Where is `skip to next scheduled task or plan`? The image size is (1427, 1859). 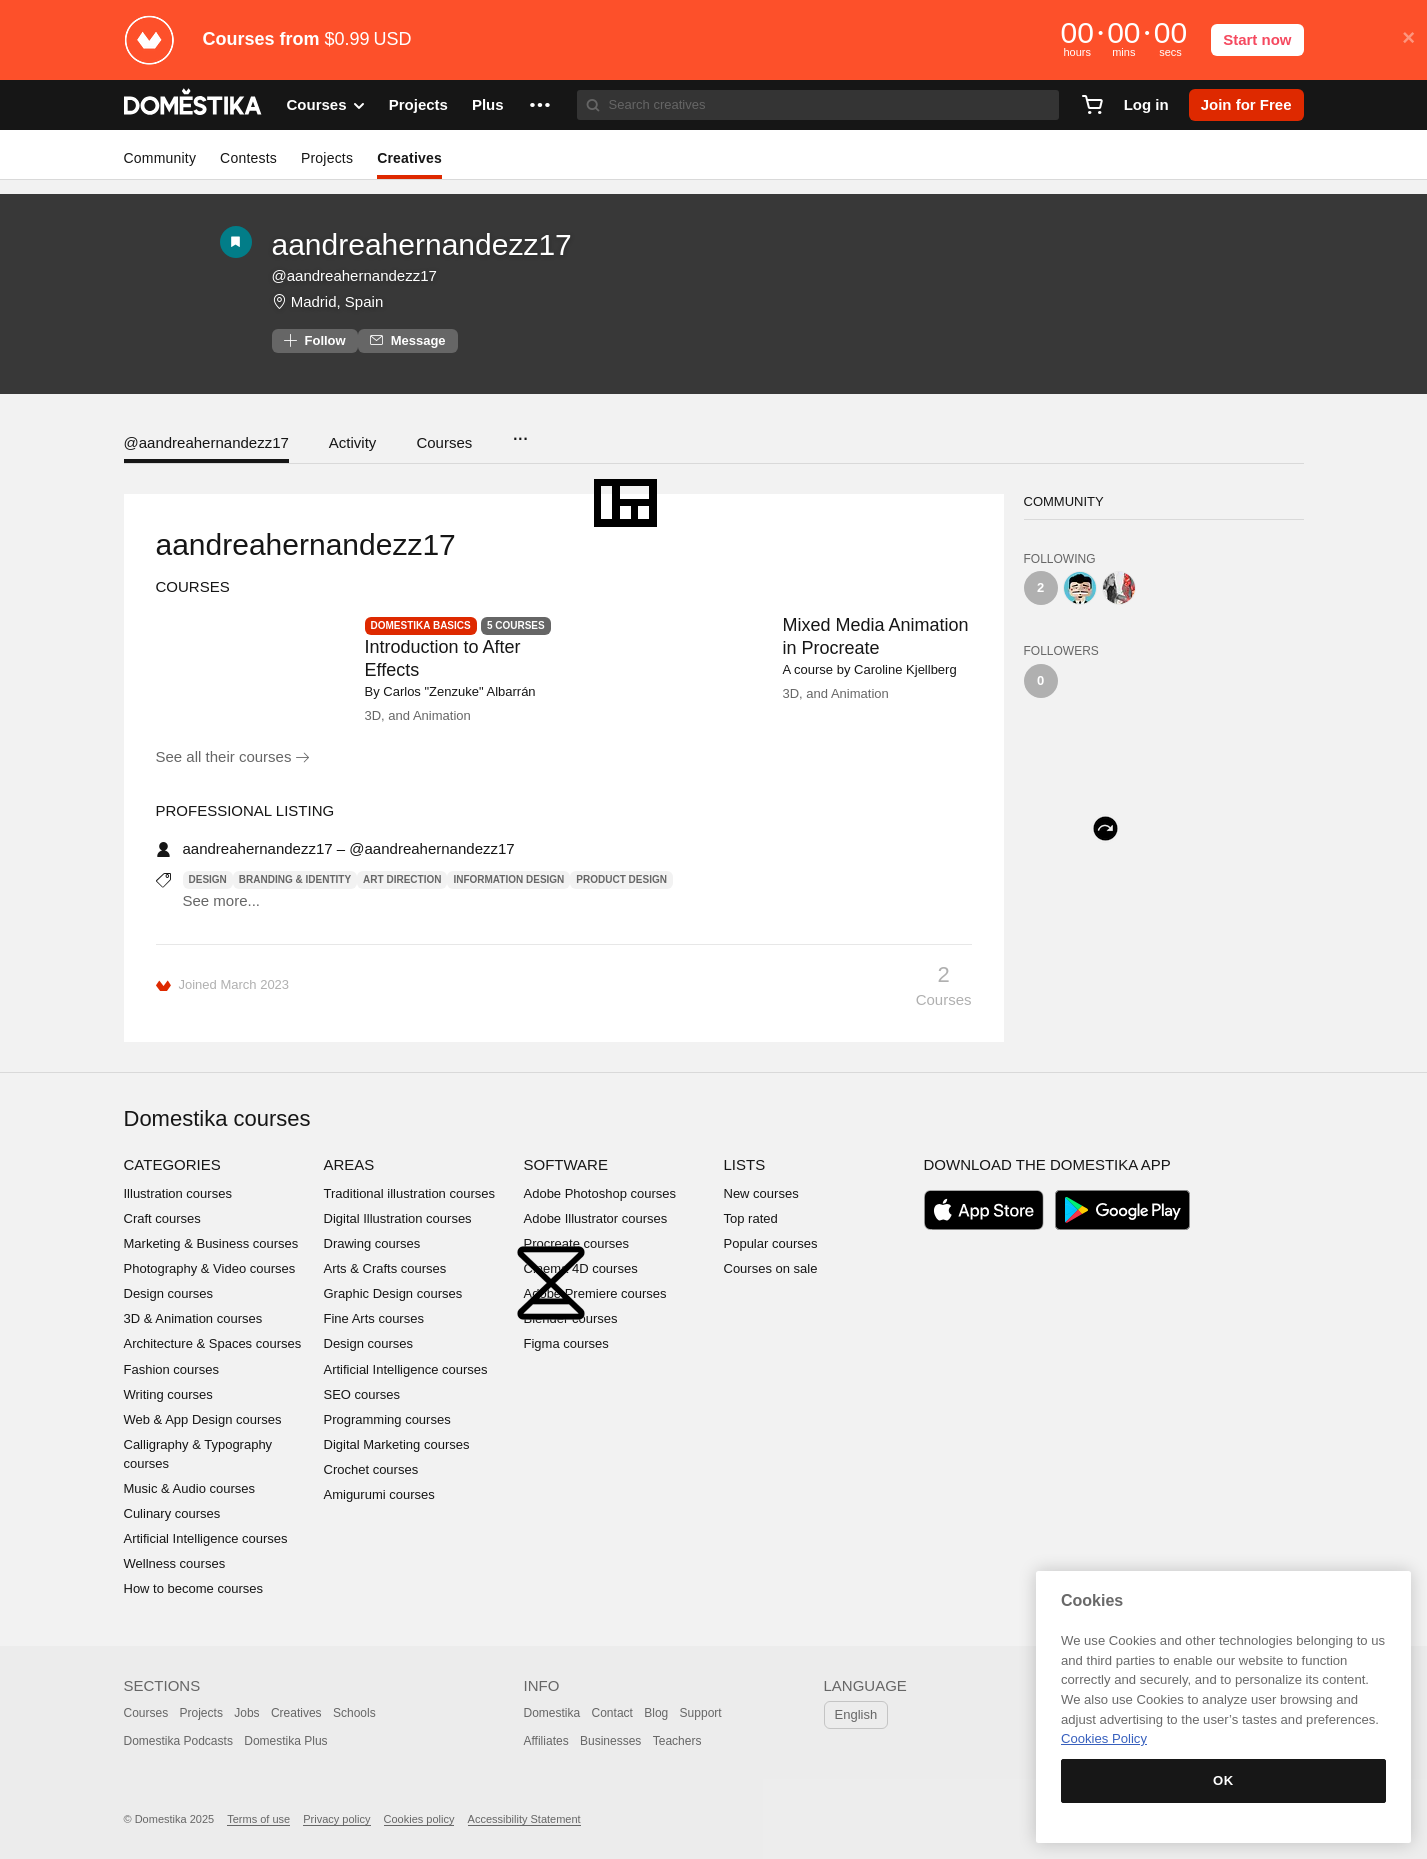
skip to next scheduled task or plan is located at coordinates (1105, 828).